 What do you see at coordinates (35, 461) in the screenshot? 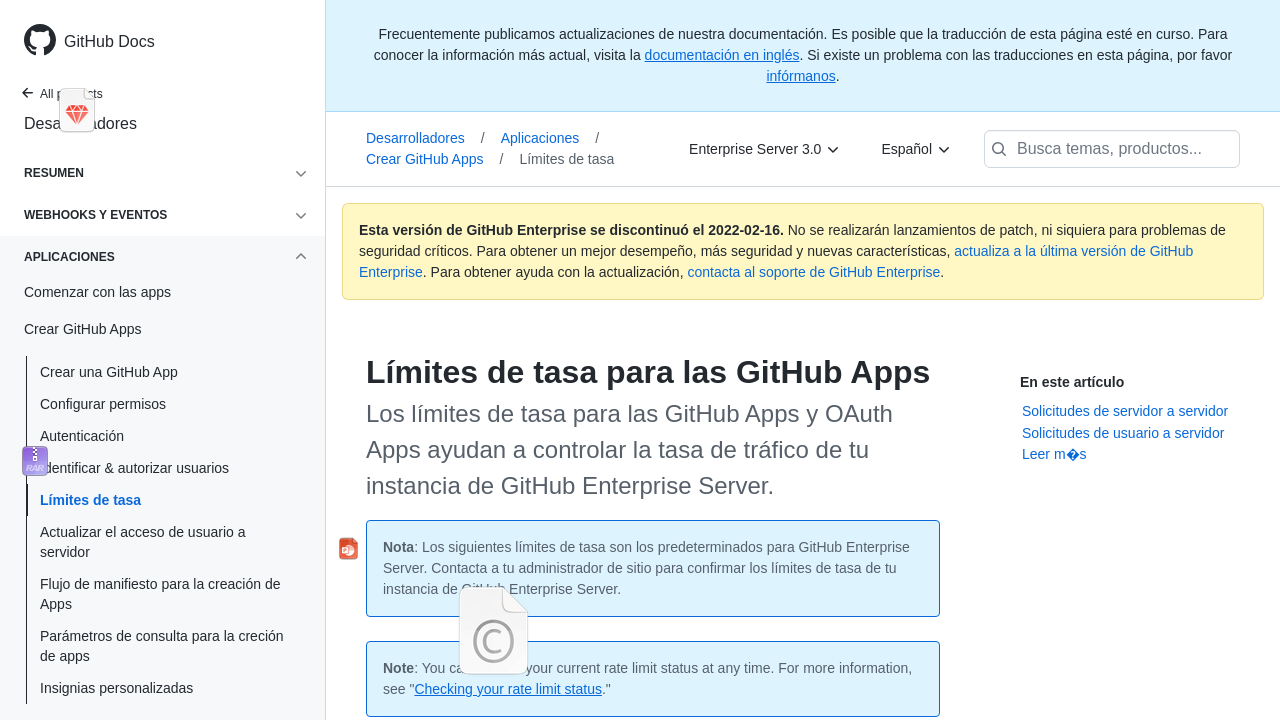
I see `a compressed RAR archive file` at bounding box center [35, 461].